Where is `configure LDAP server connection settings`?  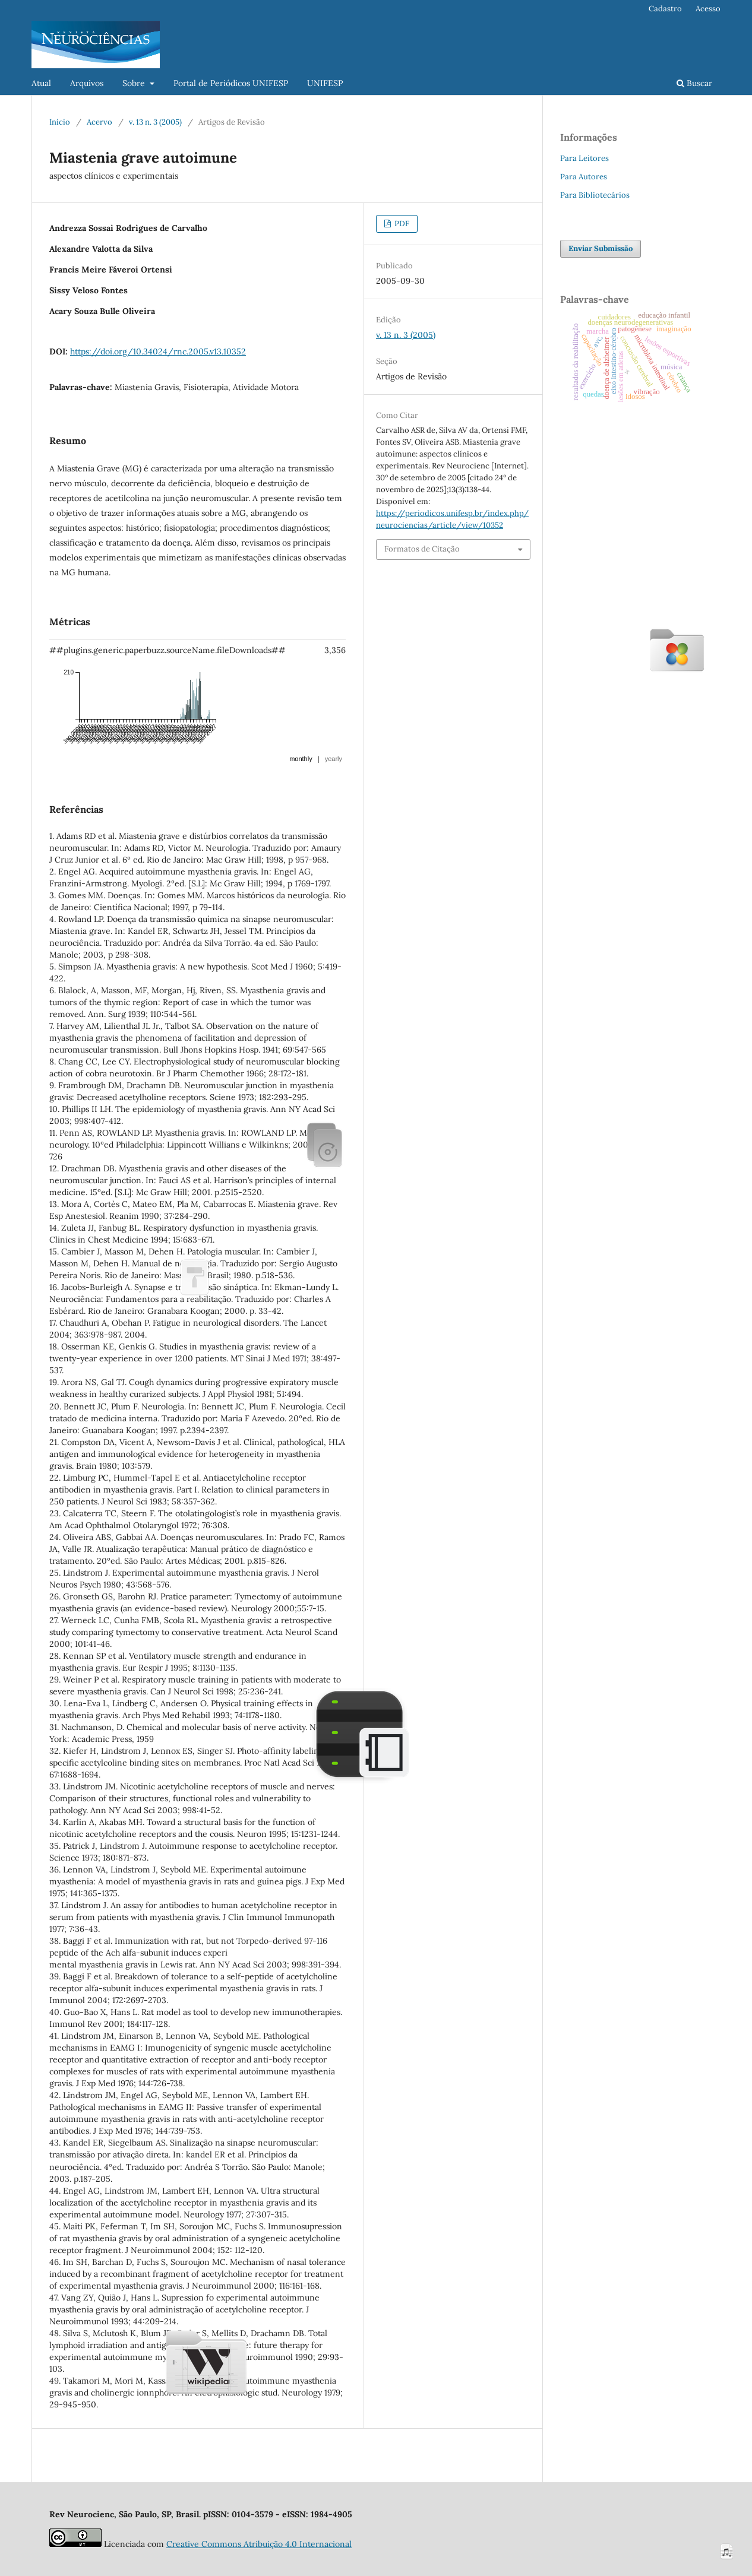 configure LDAP server connection settings is located at coordinates (360, 1735).